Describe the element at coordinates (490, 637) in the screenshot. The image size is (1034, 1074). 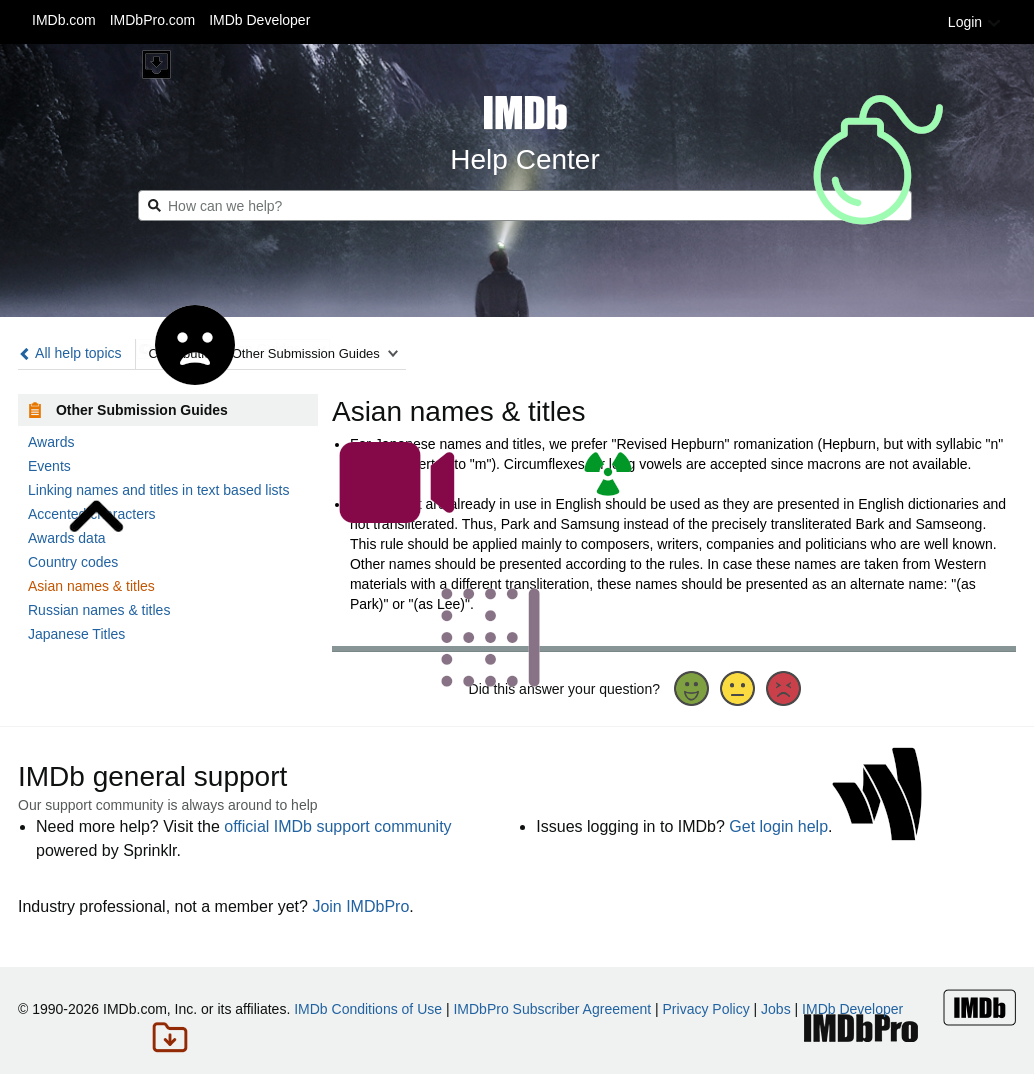
I see `apply border to right edge of selection` at that location.